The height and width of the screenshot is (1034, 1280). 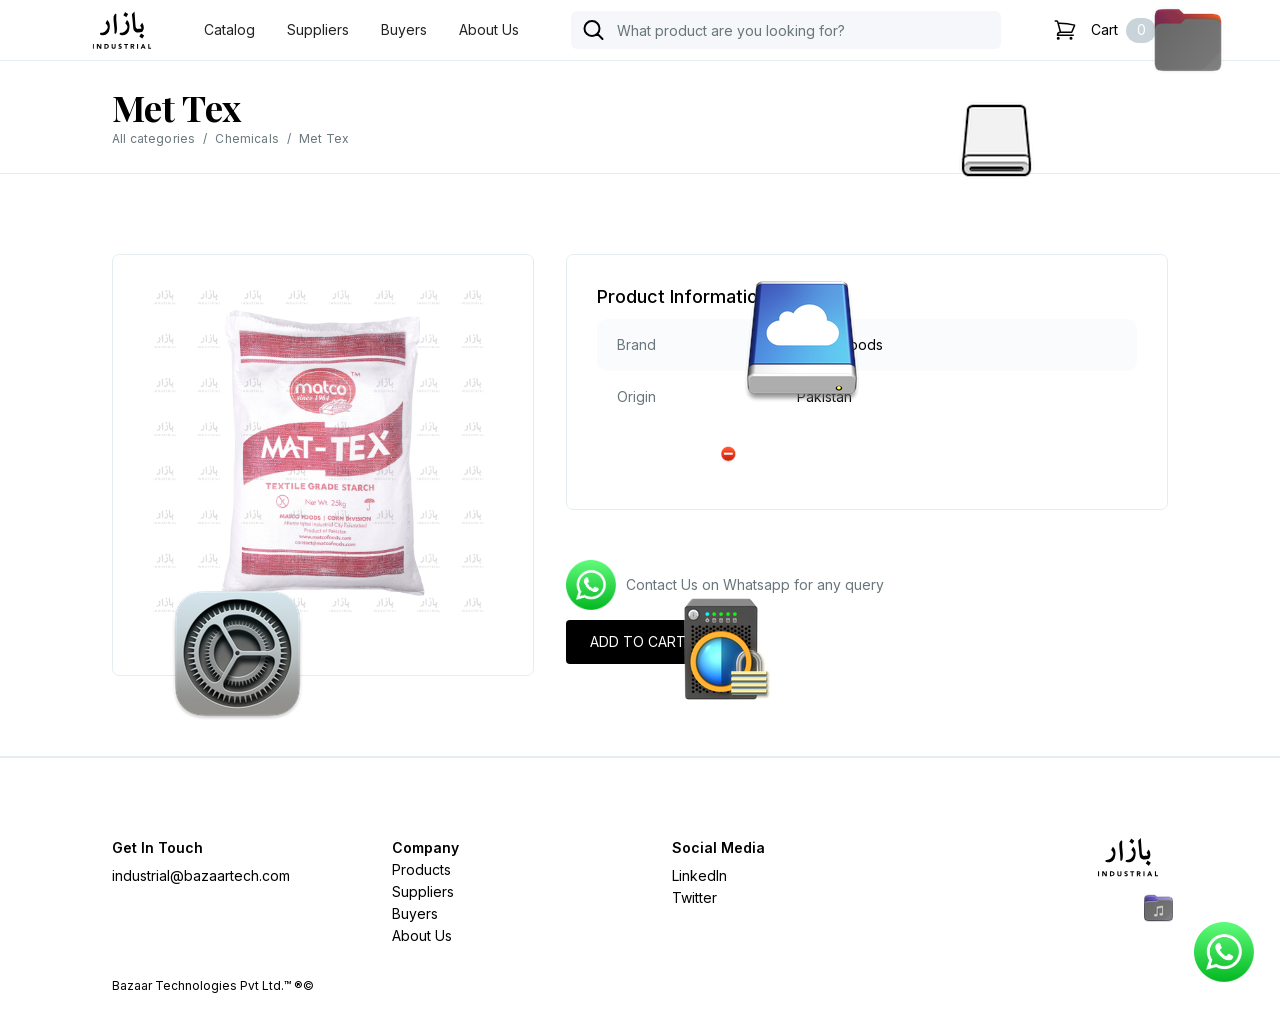 What do you see at coordinates (1158, 907) in the screenshot?
I see `open your music folder` at bounding box center [1158, 907].